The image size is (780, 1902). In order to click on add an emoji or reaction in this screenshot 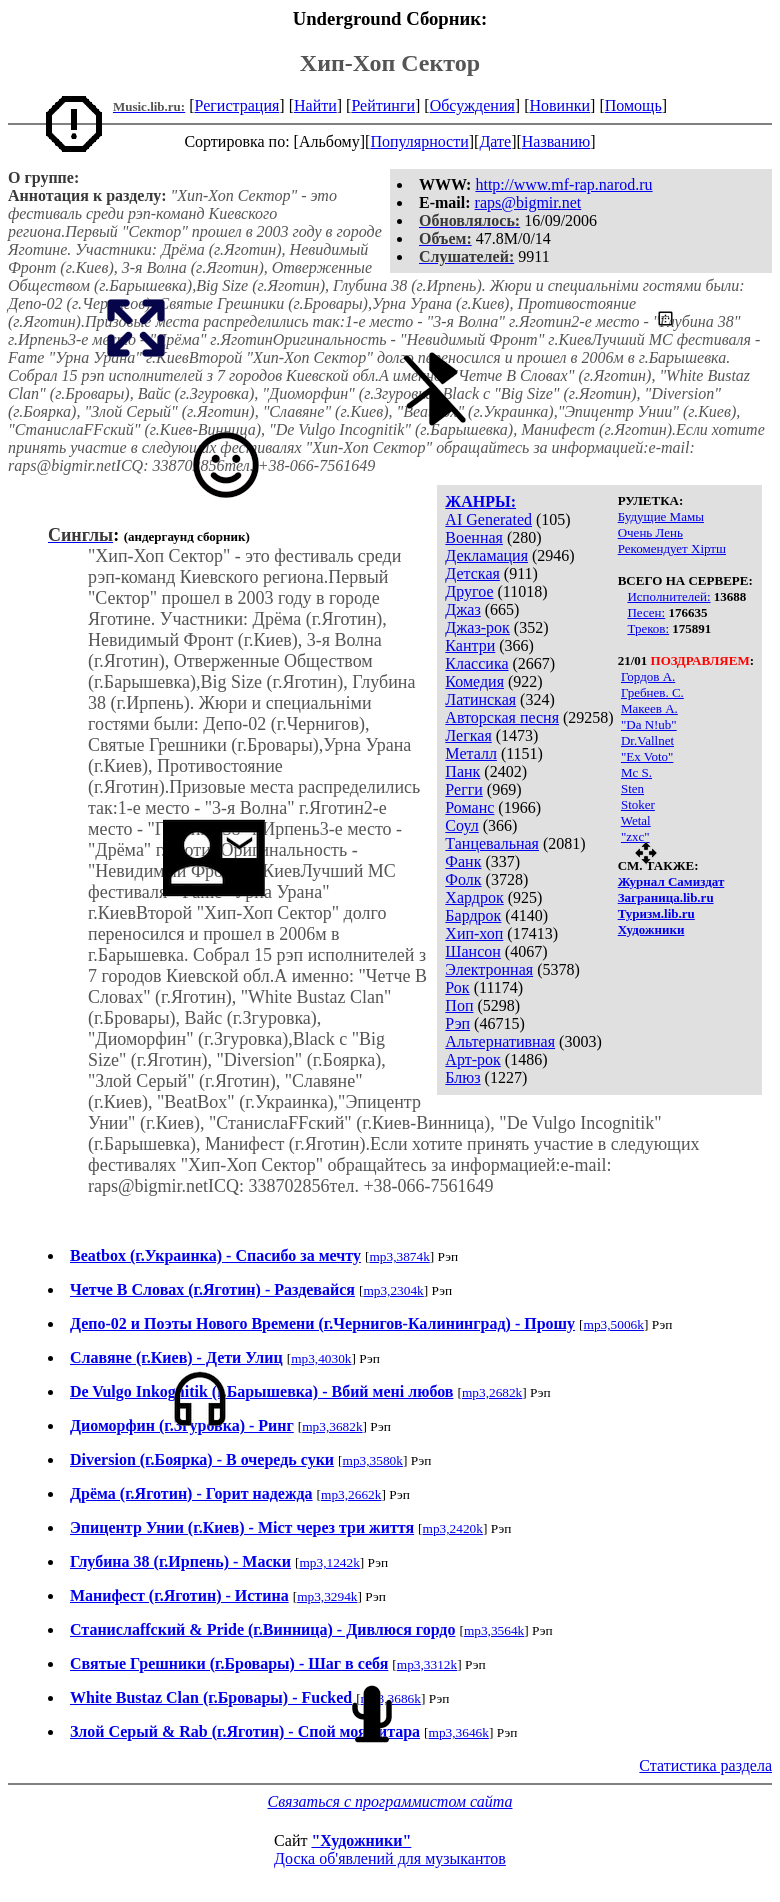, I will do `click(226, 465)`.